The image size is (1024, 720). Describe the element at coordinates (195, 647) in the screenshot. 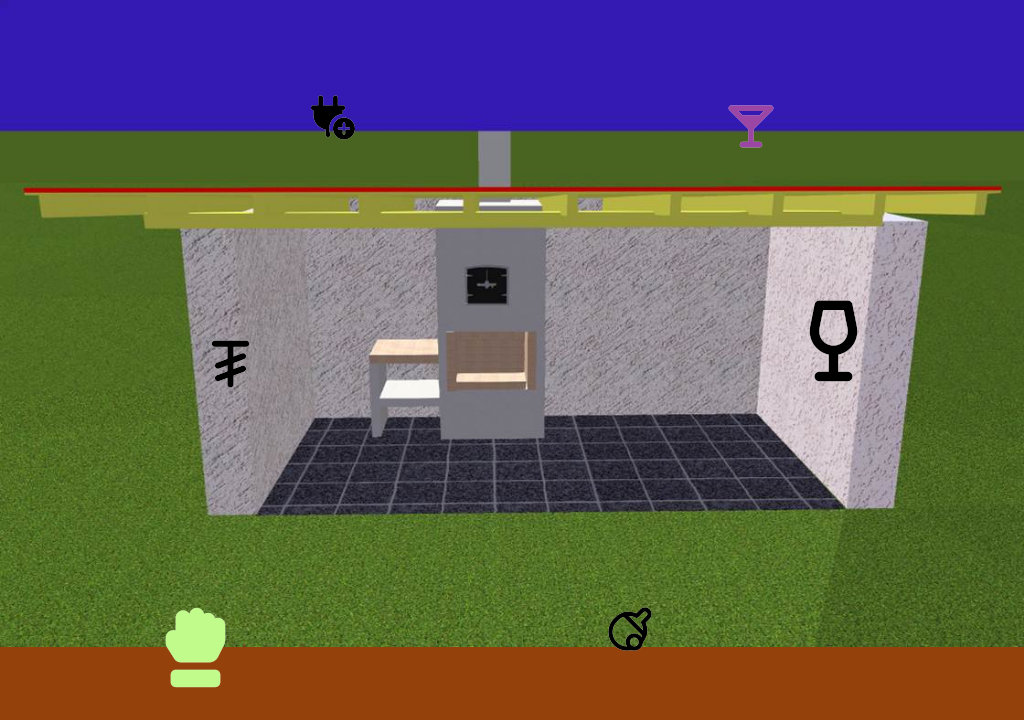

I see `indicates a fist bump or greeting gesture` at that location.